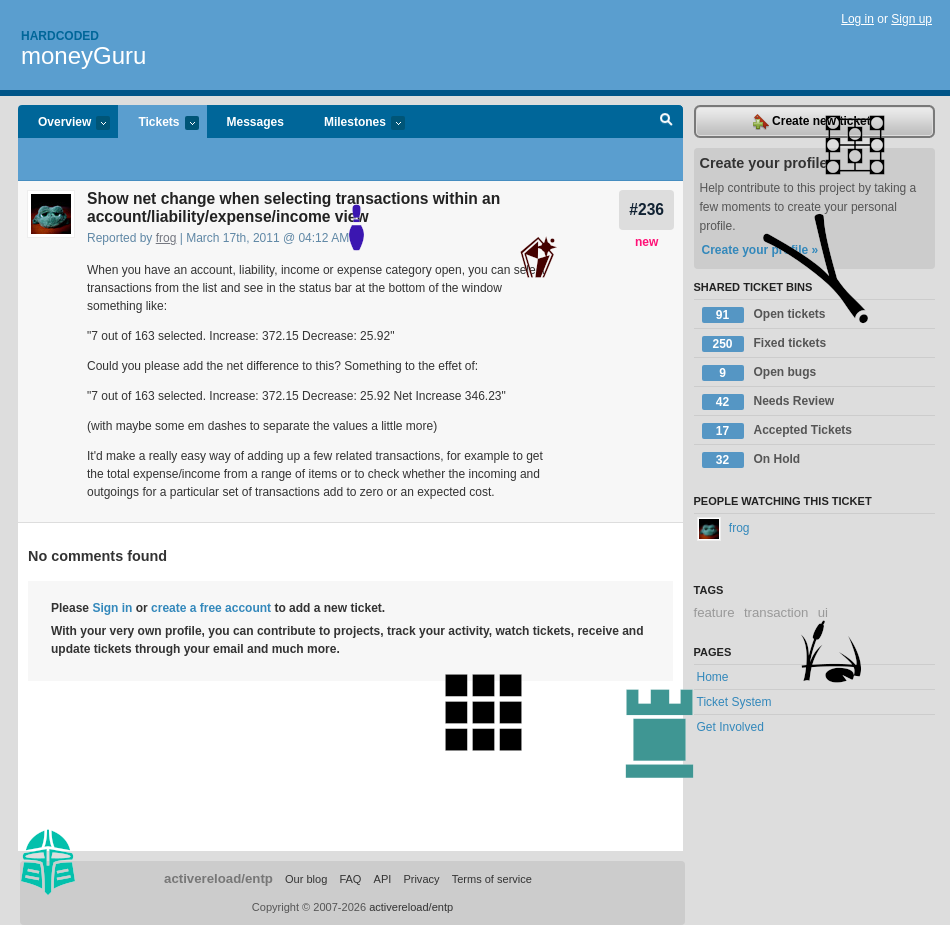 This screenshot has width=950, height=925. What do you see at coordinates (483, 712) in the screenshot?
I see `view grid layout` at bounding box center [483, 712].